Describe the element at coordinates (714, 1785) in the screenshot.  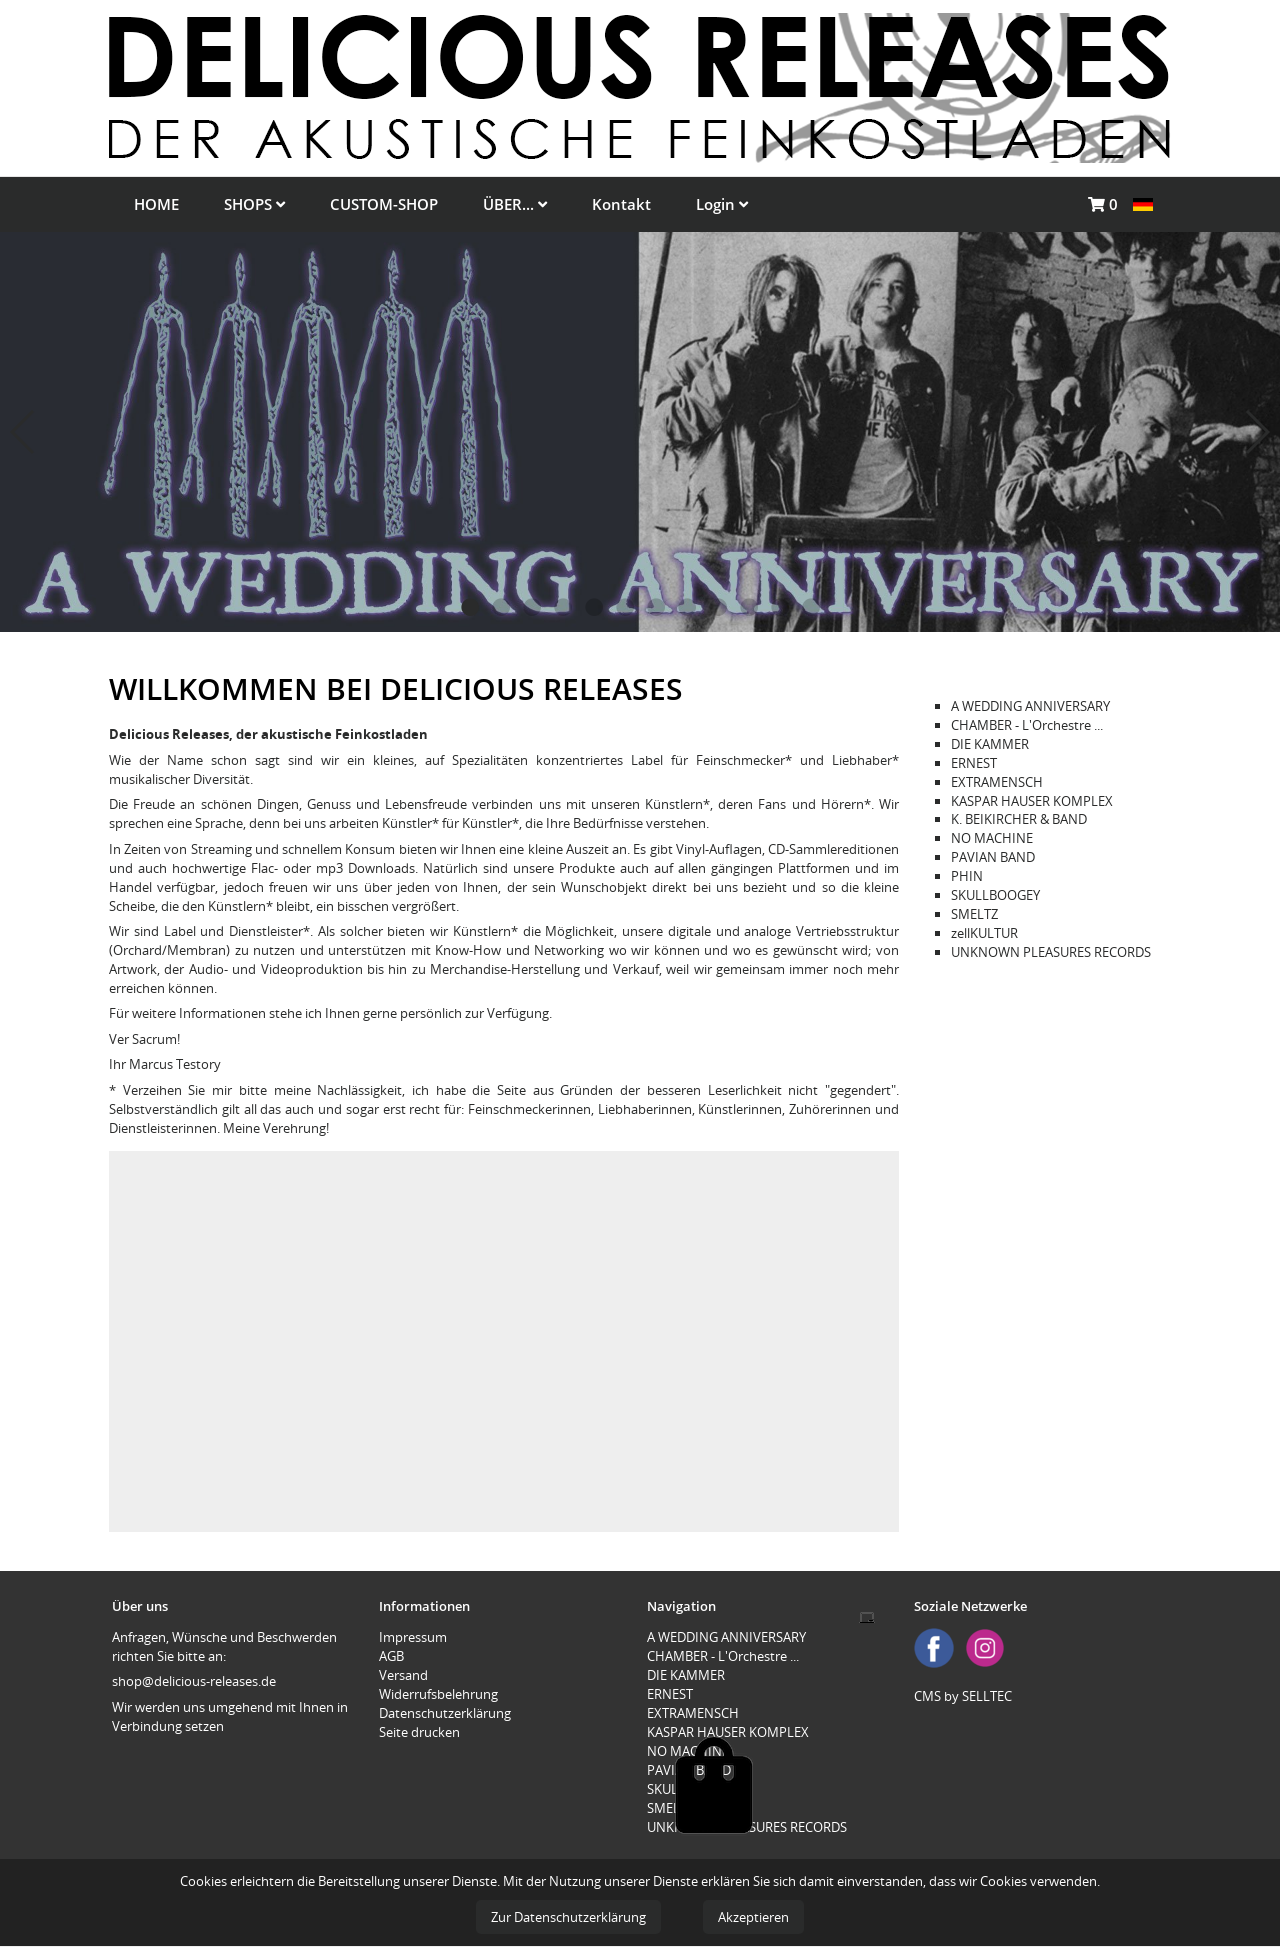
I see `view your shopping bag` at that location.